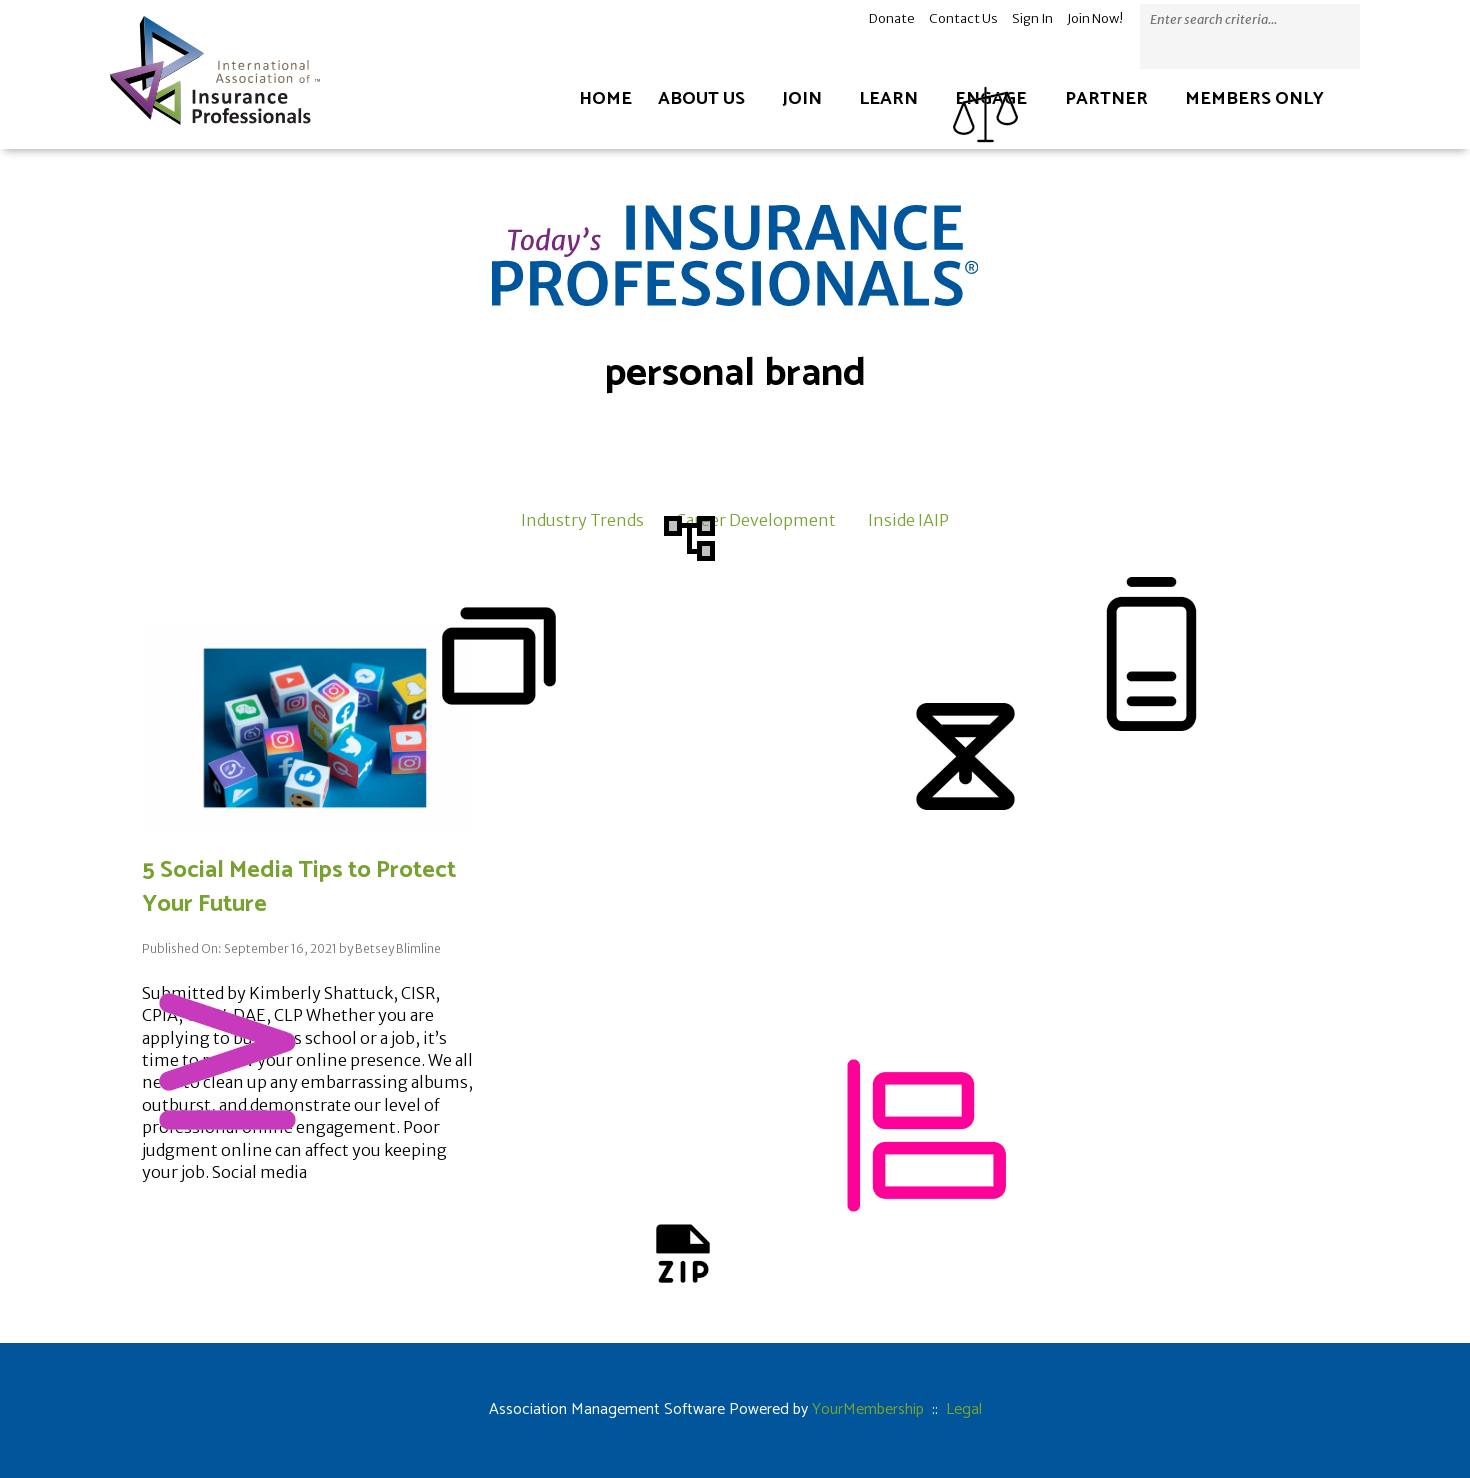 This screenshot has width=1470, height=1478. Describe the element at coordinates (965, 756) in the screenshot. I see `indicates a task or process is in progress` at that location.